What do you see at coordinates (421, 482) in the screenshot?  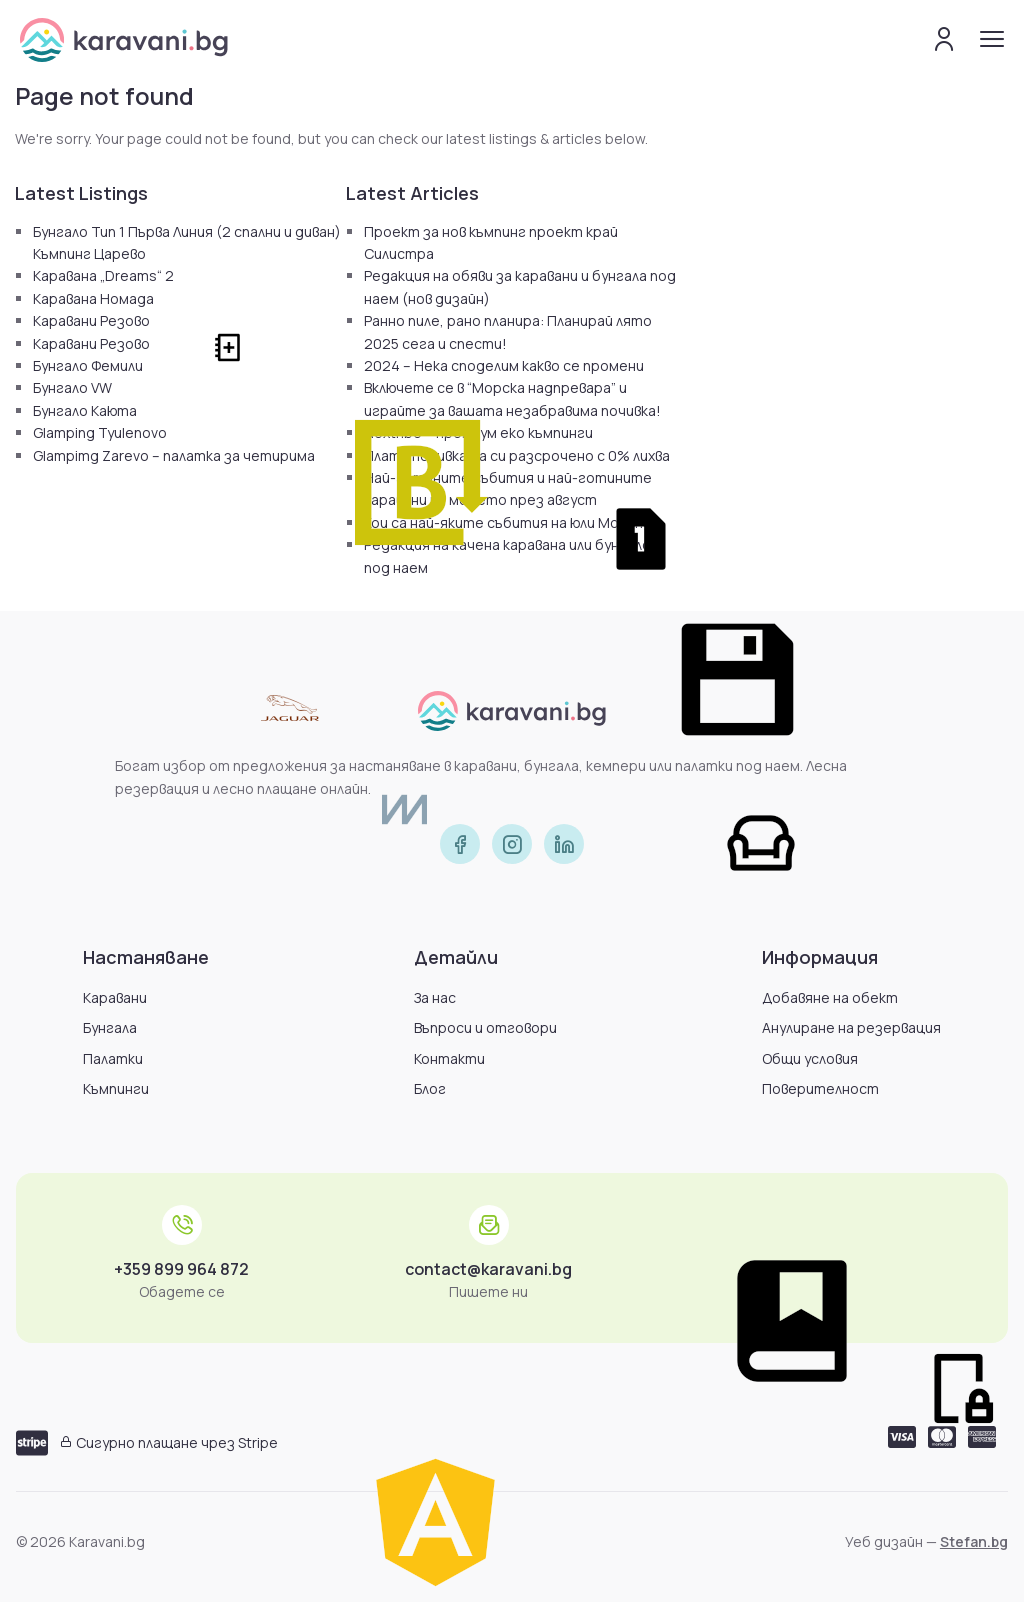 I see `open brandfolder digital asset management` at bounding box center [421, 482].